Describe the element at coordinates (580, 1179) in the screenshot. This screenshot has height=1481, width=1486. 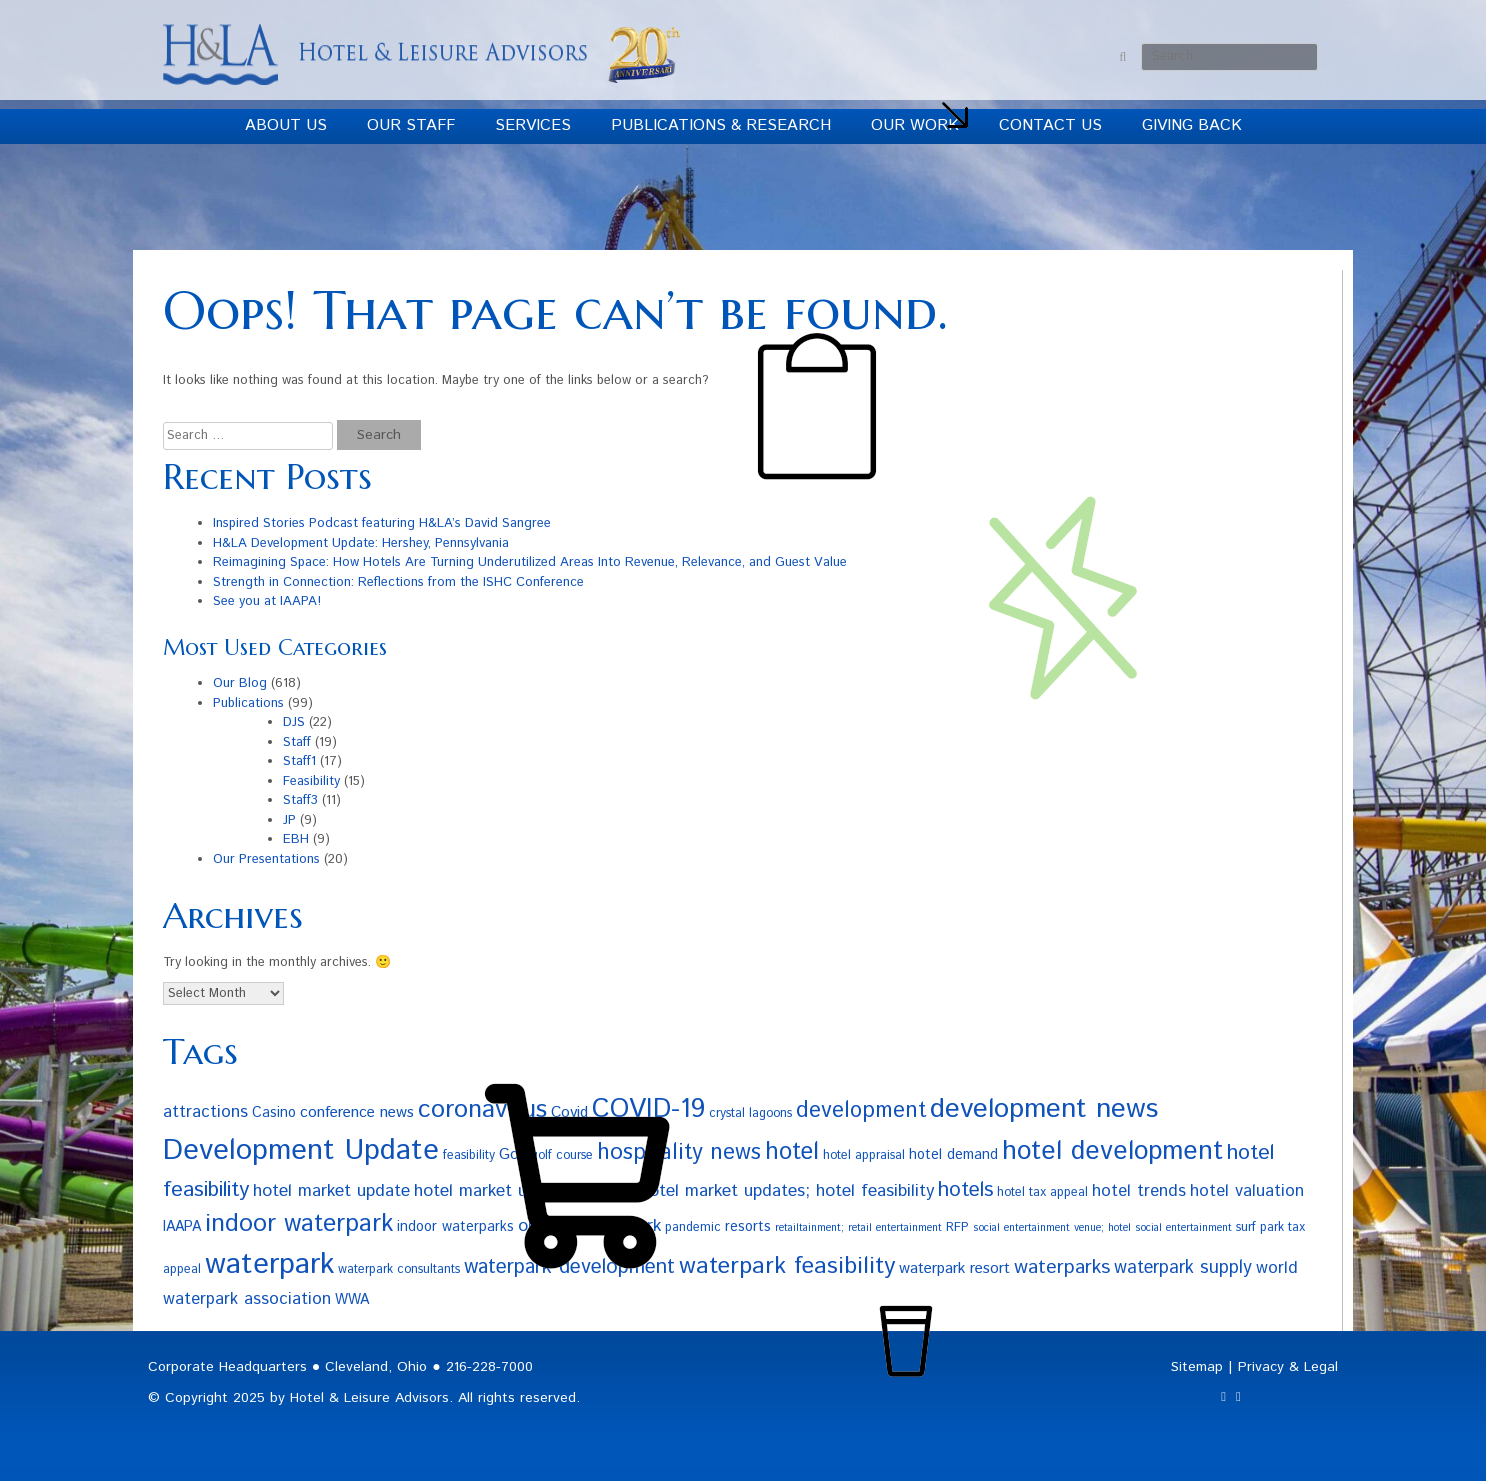
I see `view your shopping cart` at that location.